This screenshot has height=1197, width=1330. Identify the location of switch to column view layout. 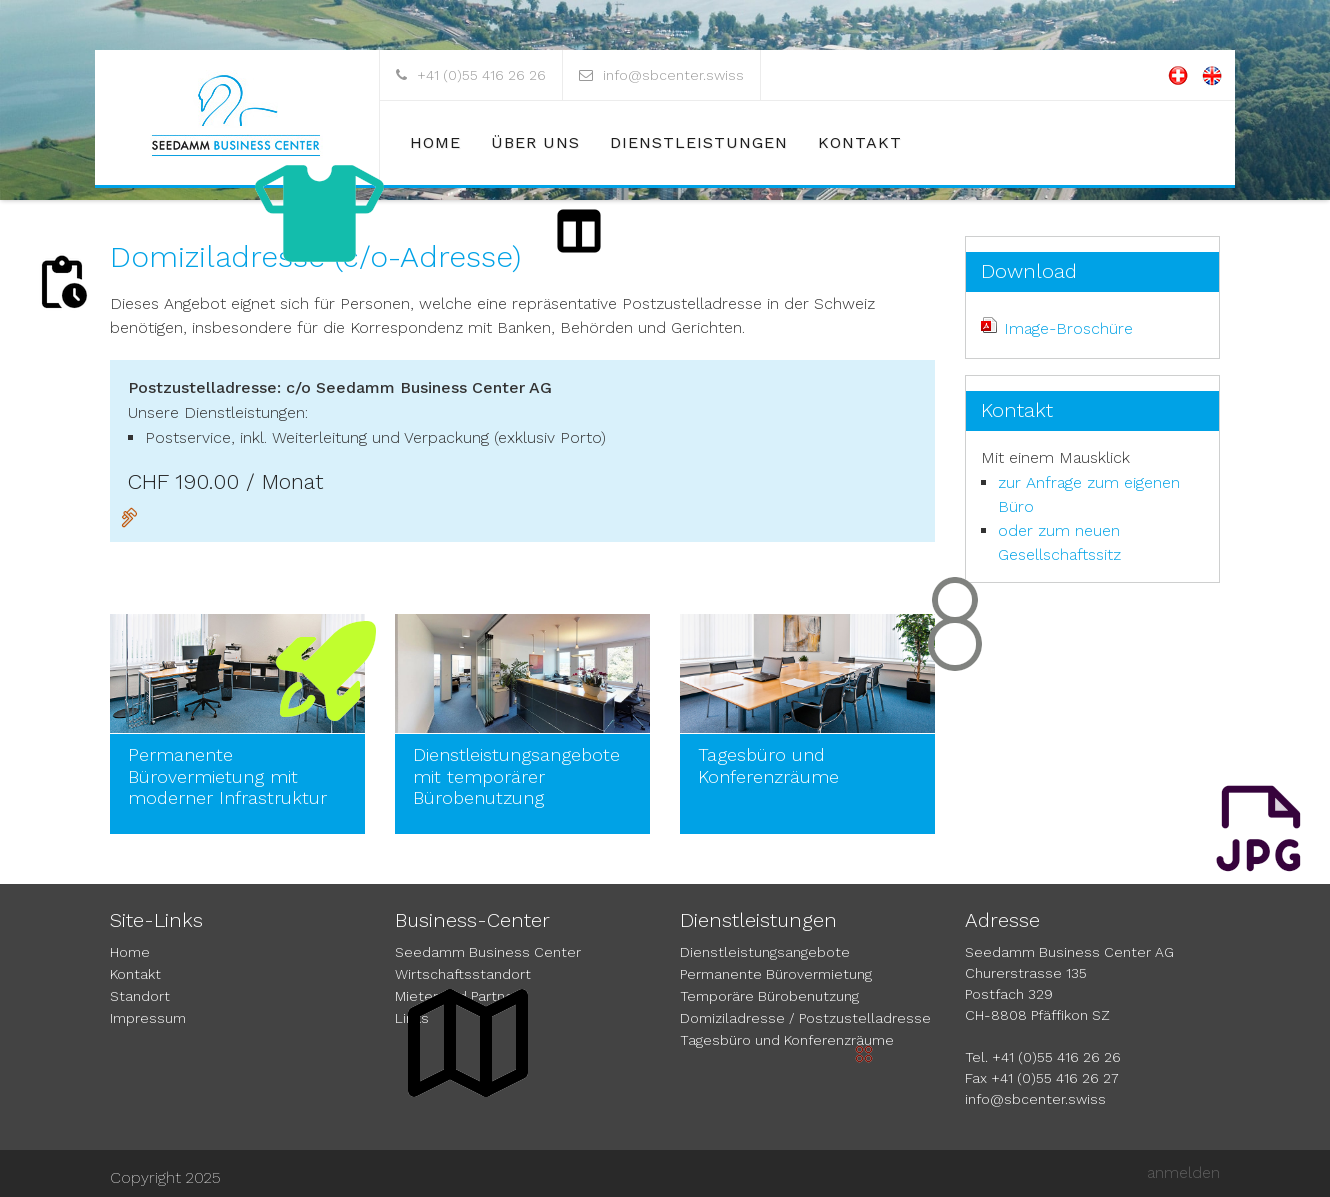
(579, 231).